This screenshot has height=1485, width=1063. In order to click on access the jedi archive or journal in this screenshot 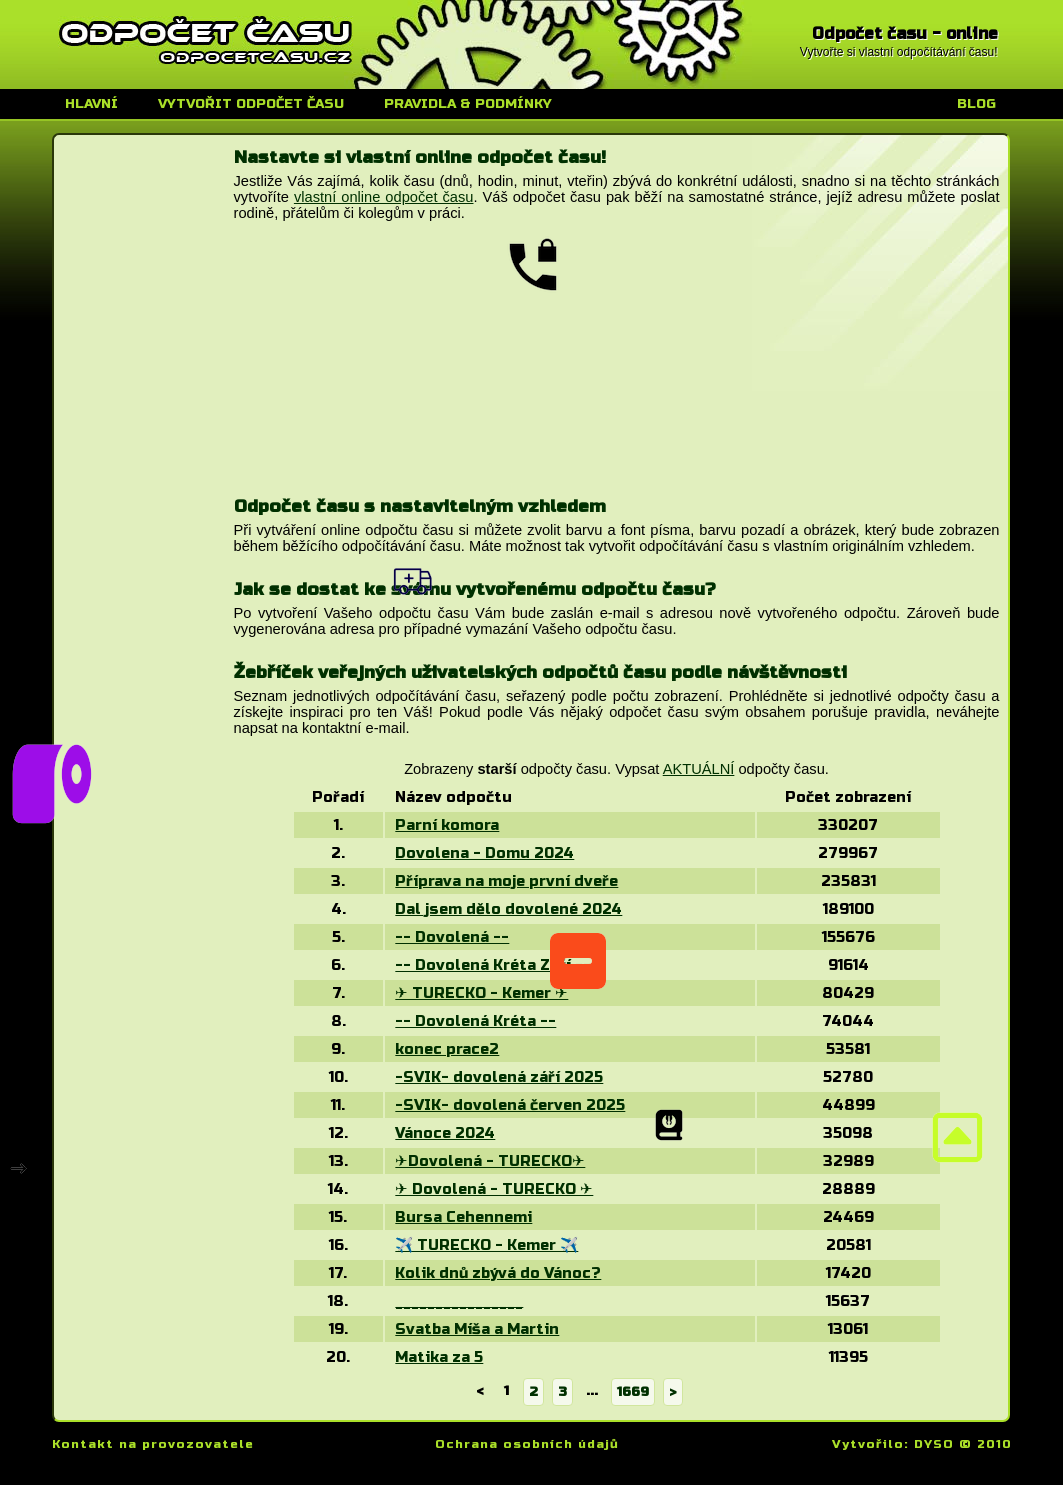, I will do `click(669, 1125)`.